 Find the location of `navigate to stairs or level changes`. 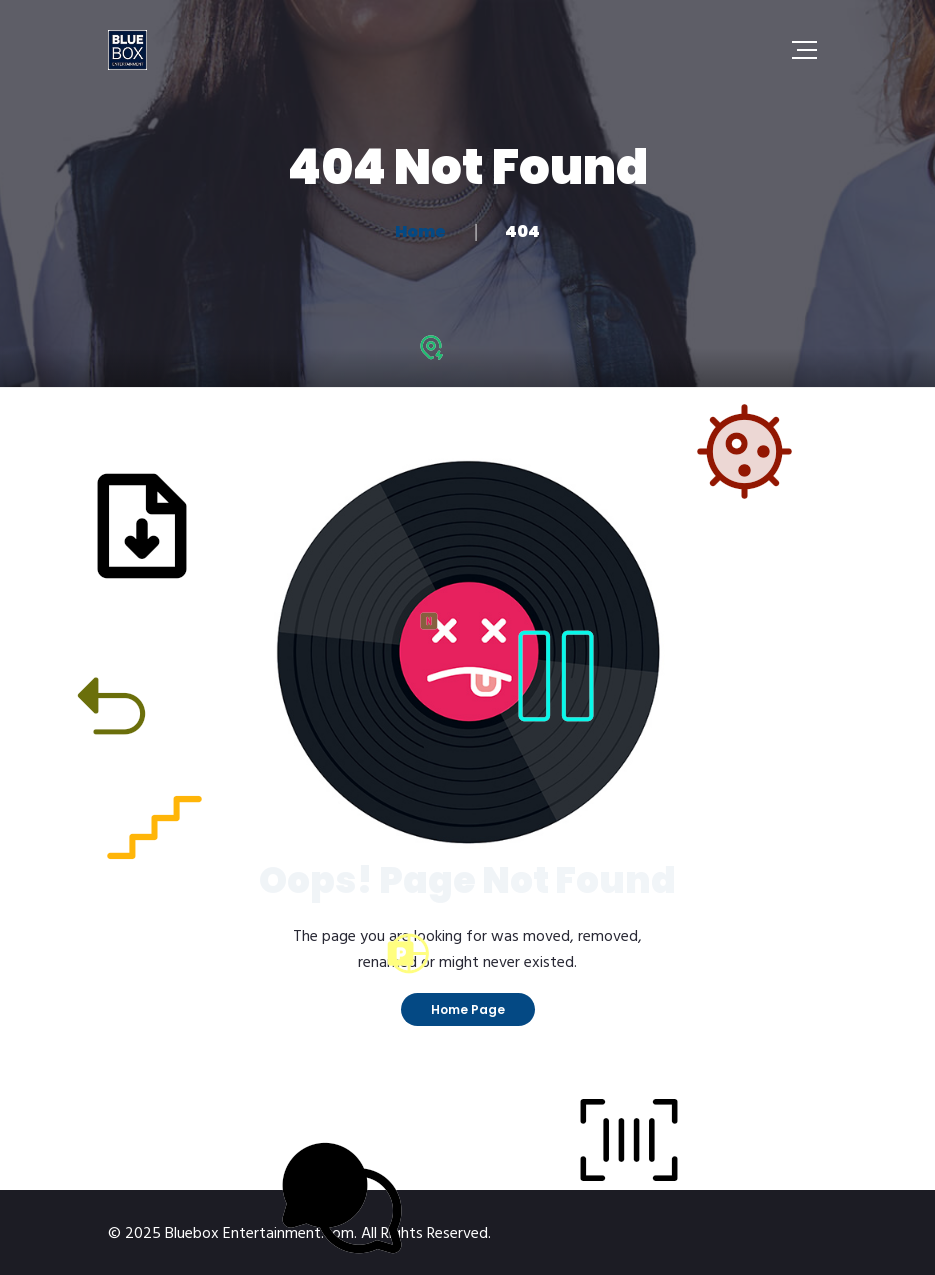

navigate to stairs or level changes is located at coordinates (154, 827).